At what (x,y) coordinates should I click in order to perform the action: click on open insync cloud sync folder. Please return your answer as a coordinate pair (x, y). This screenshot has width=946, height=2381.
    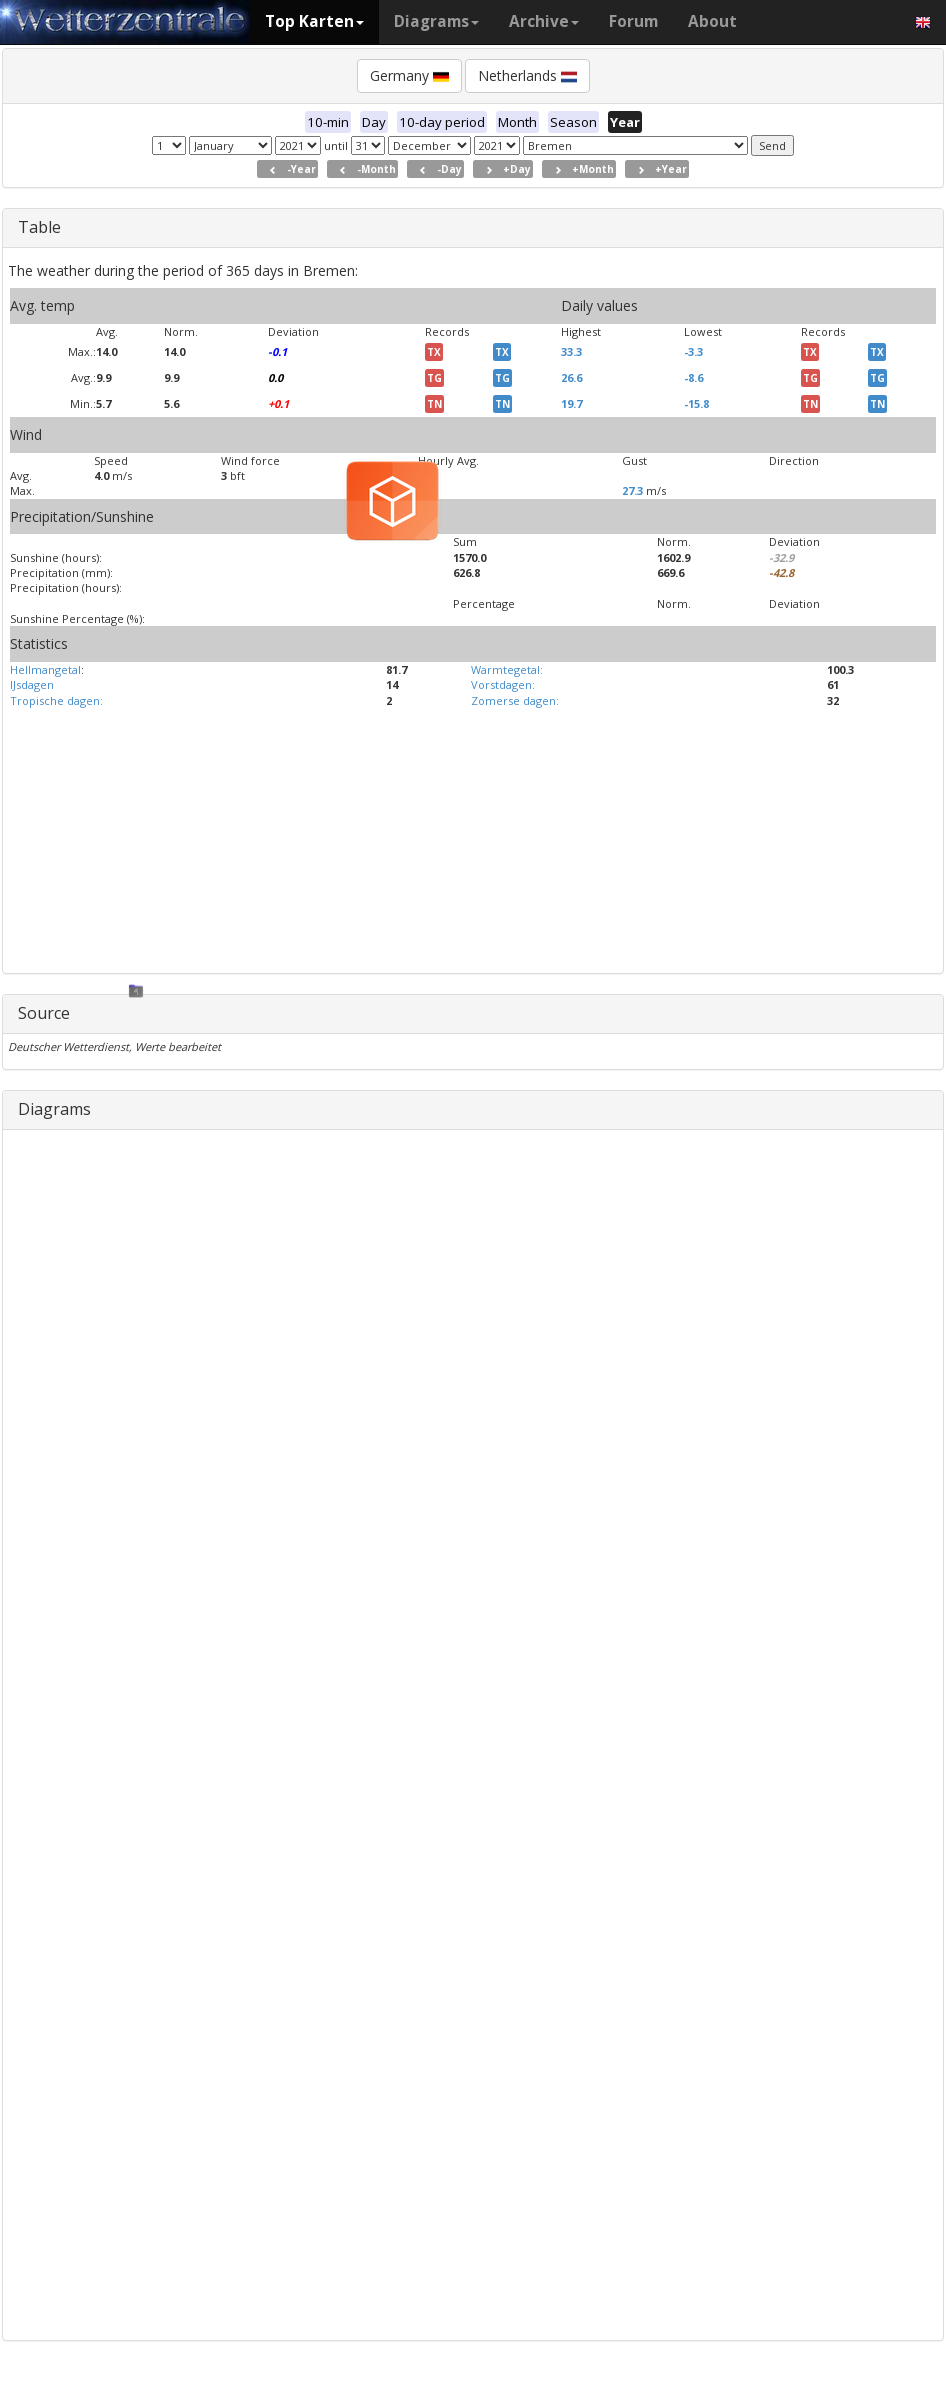
    Looking at the image, I should click on (136, 991).